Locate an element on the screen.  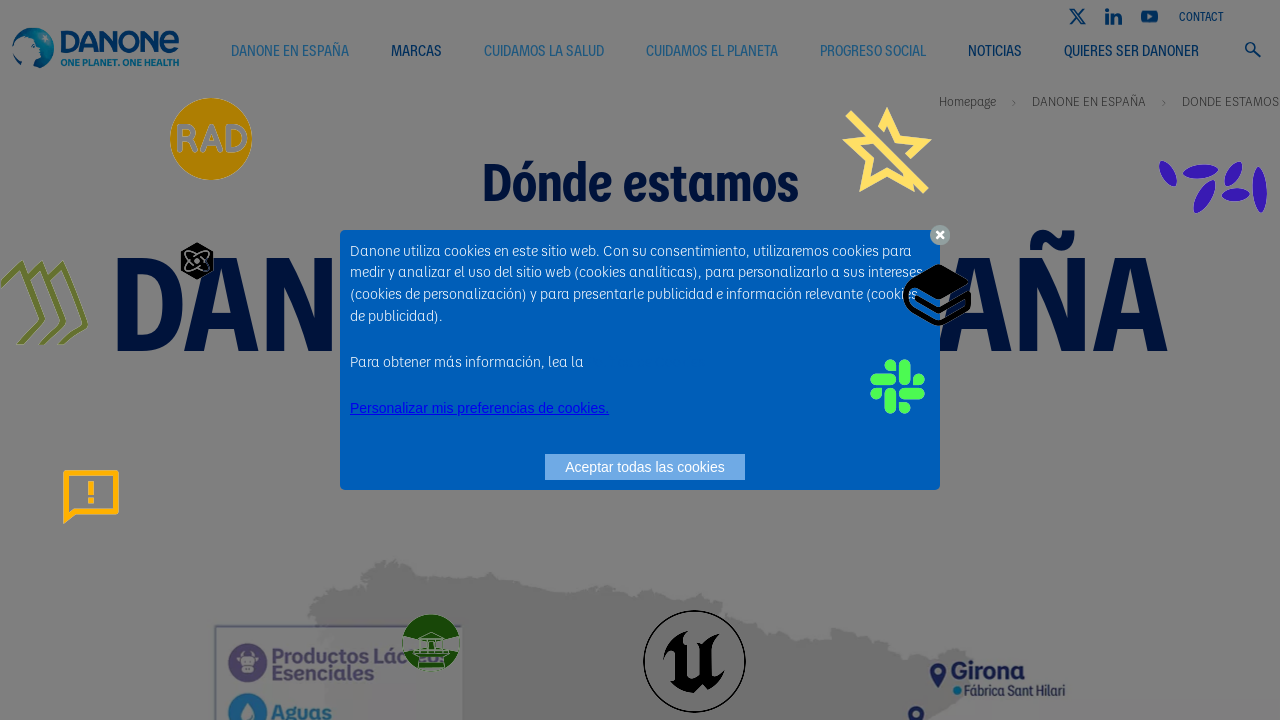
watchtower container monitoring service logo is located at coordinates (431, 643).